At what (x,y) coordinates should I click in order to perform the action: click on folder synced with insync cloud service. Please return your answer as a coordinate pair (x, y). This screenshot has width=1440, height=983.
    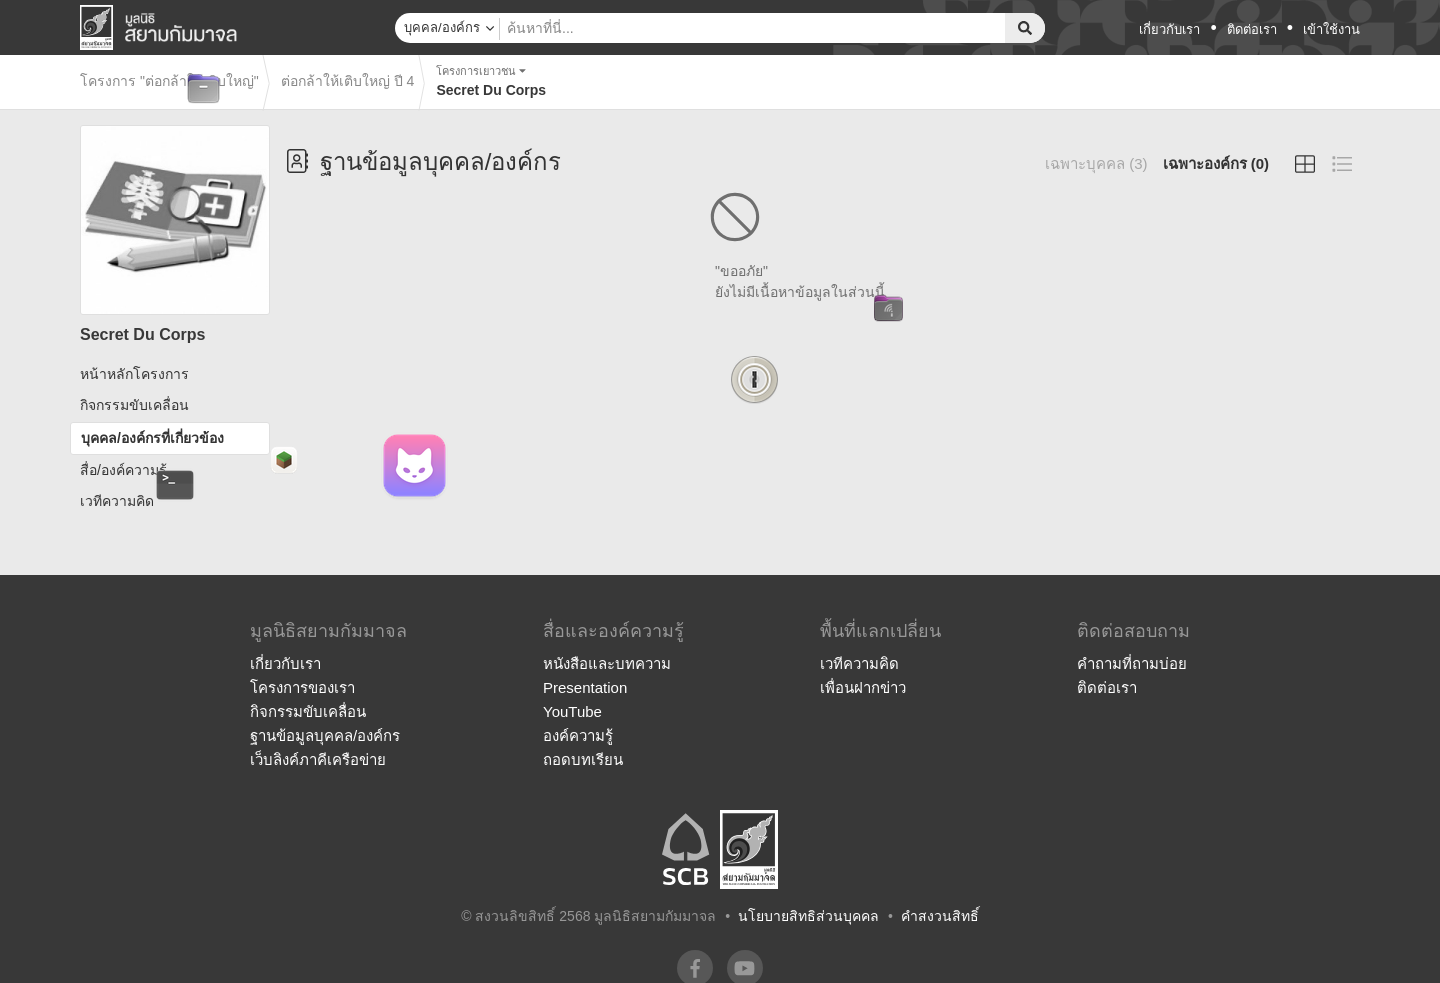
    Looking at the image, I should click on (888, 307).